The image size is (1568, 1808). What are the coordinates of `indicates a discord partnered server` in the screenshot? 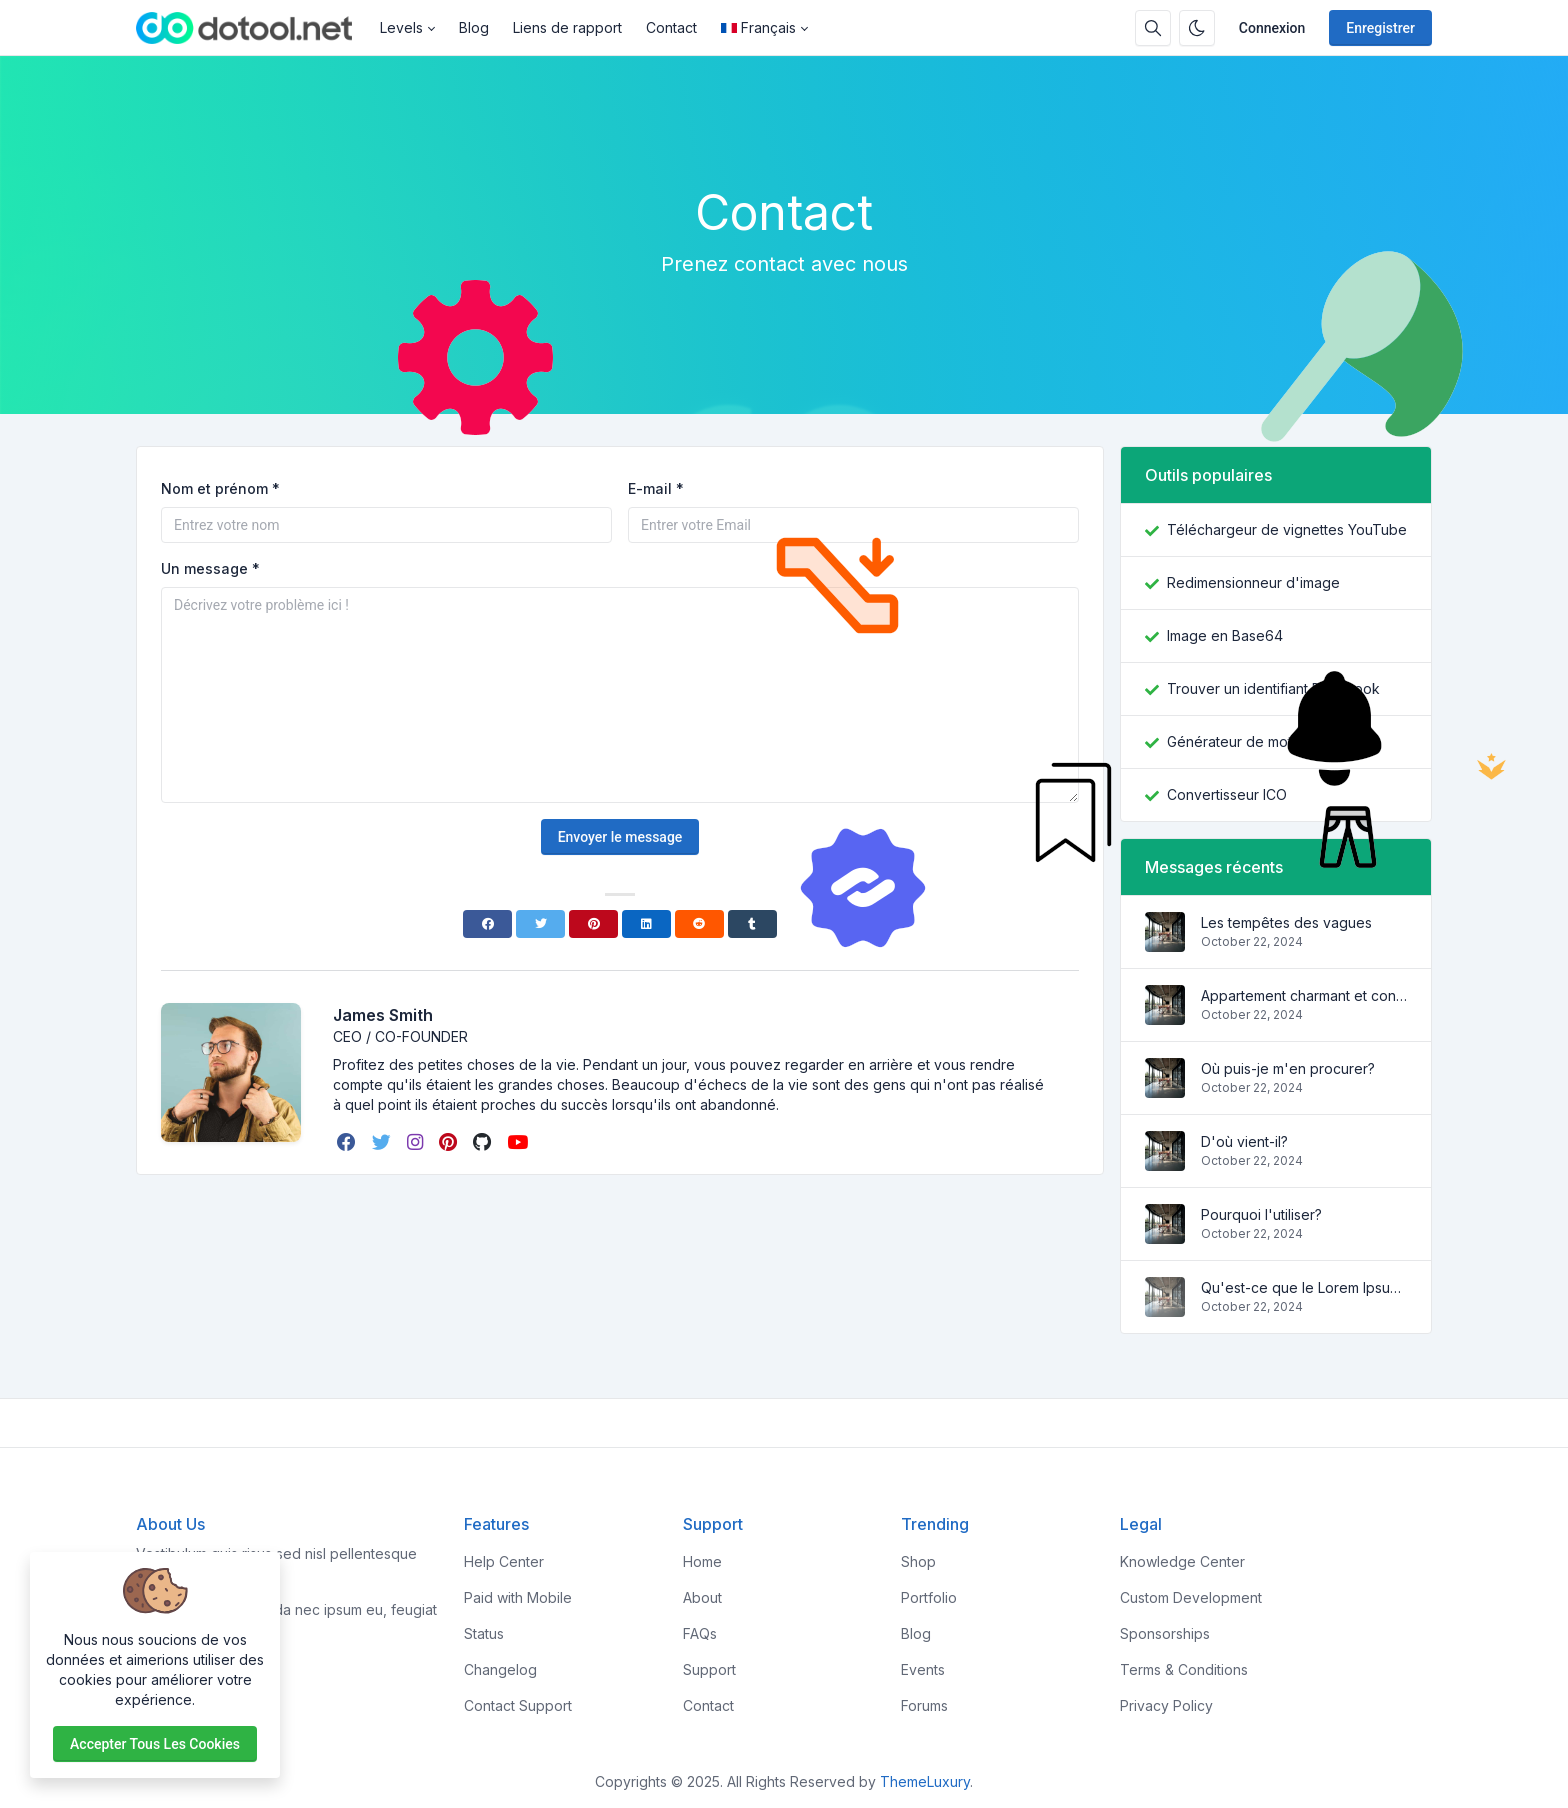 It's located at (863, 888).